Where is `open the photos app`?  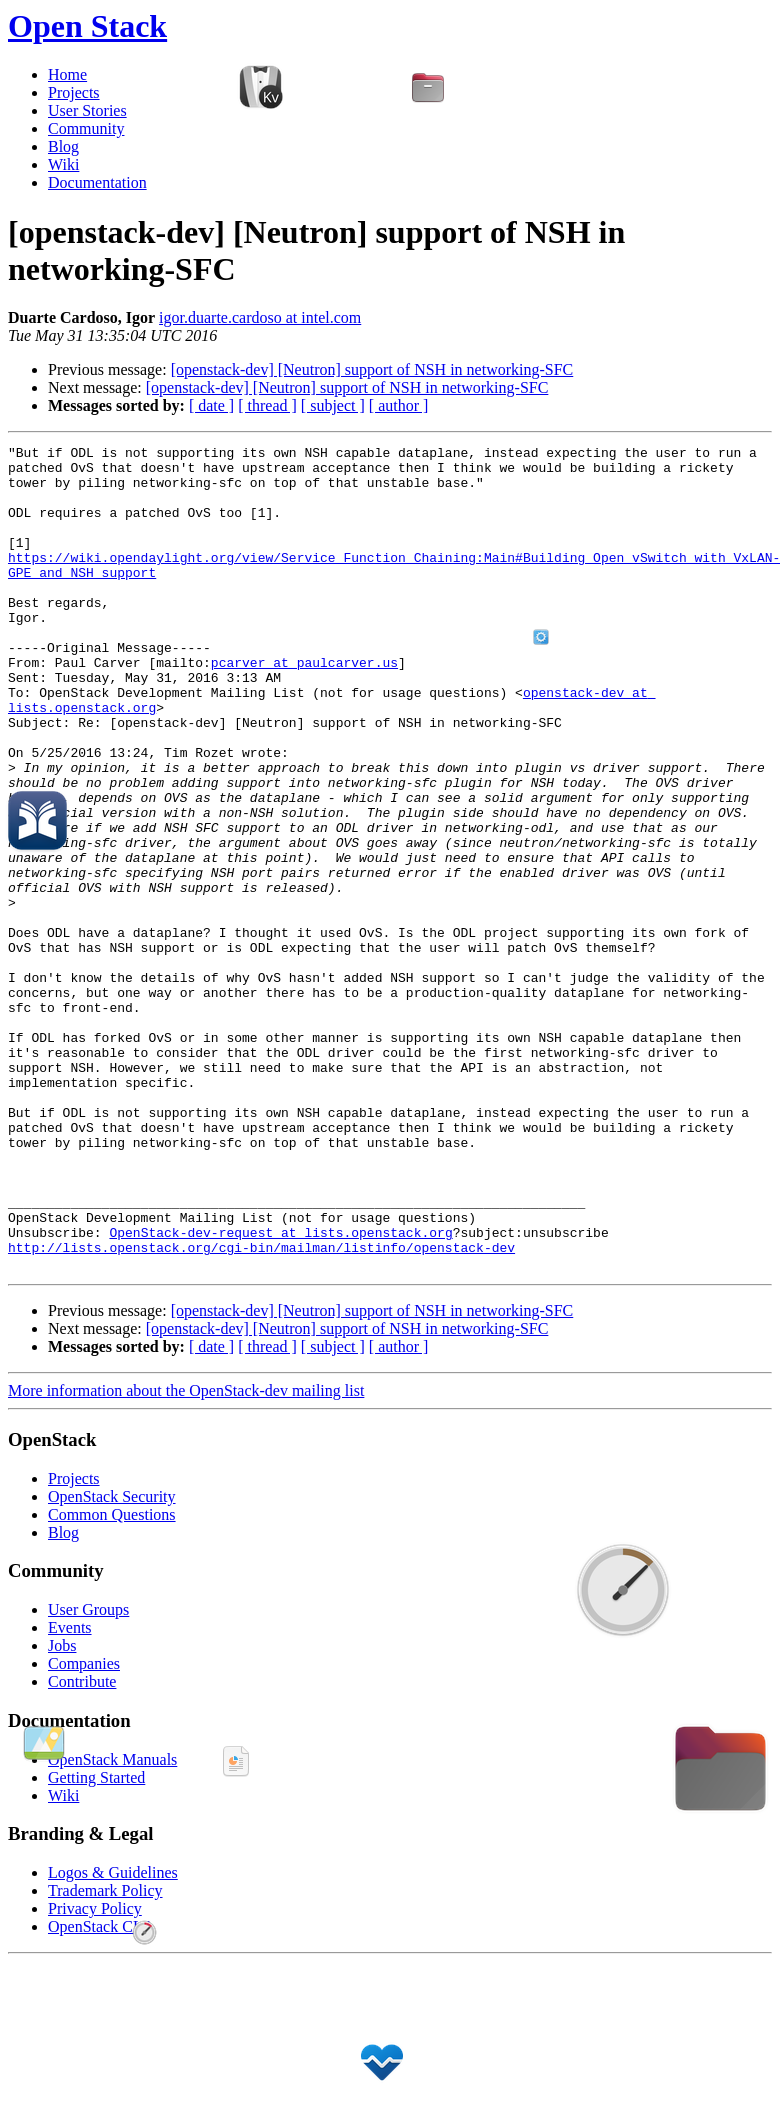
open the photos app is located at coordinates (44, 1743).